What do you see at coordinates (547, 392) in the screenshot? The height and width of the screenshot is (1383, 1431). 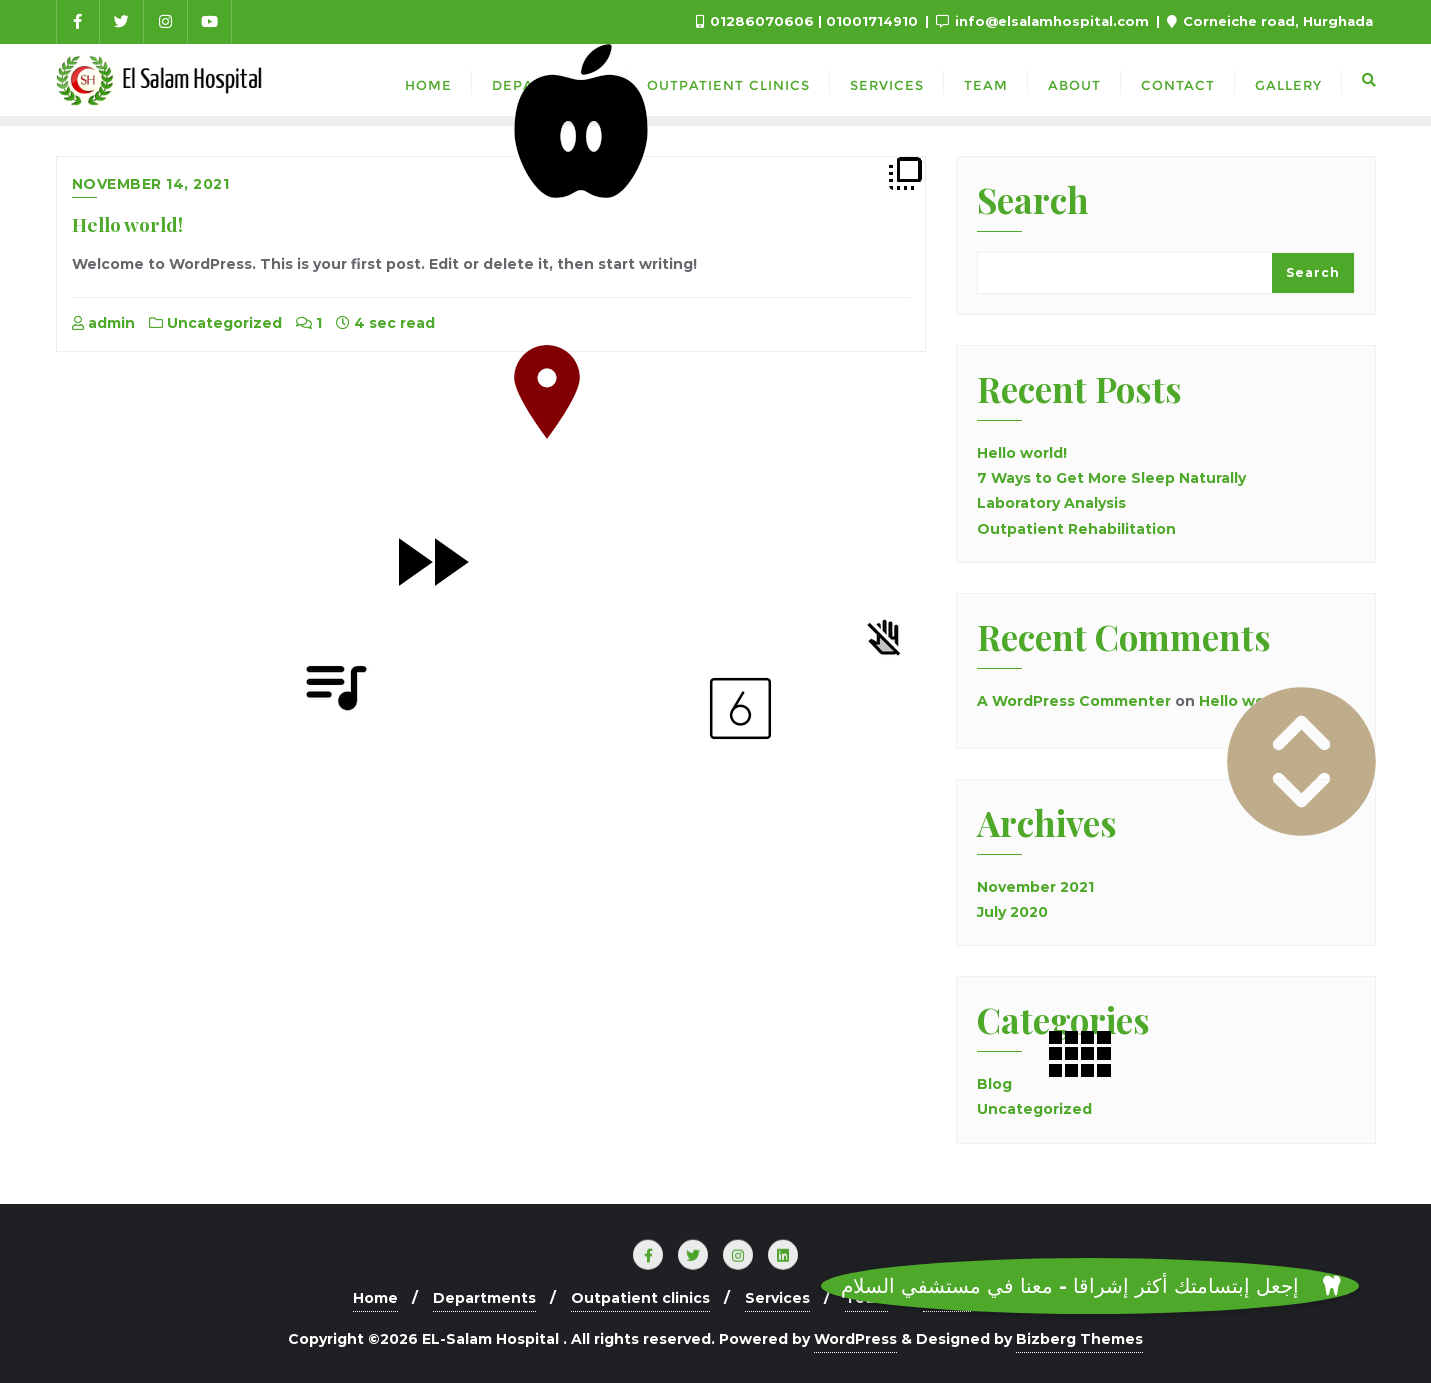 I see `view current location on map` at bounding box center [547, 392].